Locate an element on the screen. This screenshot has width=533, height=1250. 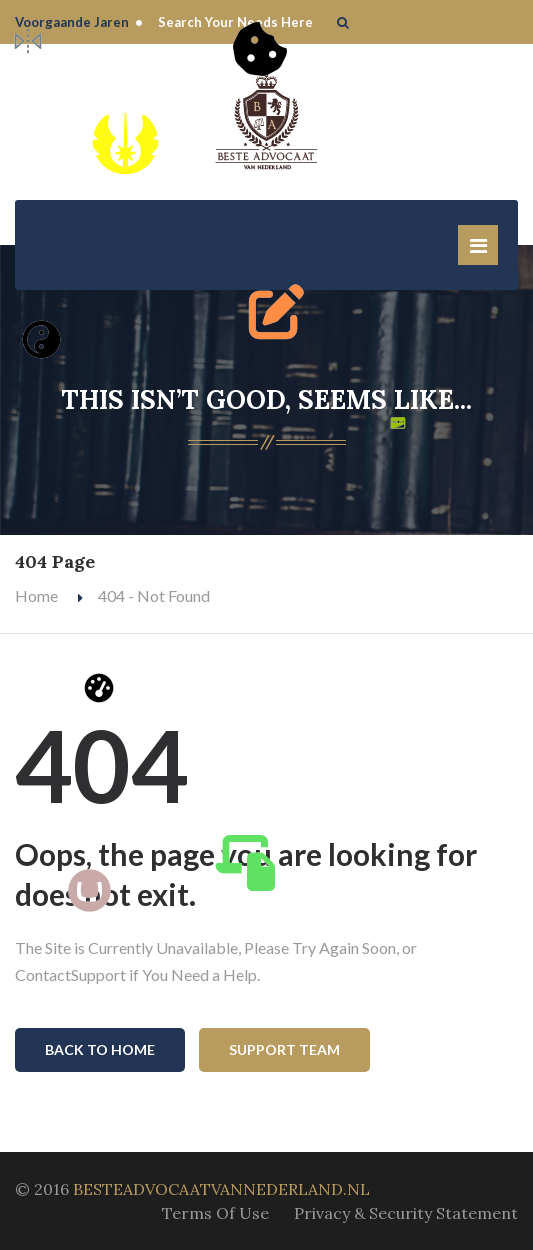
pay with Discover card is located at coordinates (398, 423).